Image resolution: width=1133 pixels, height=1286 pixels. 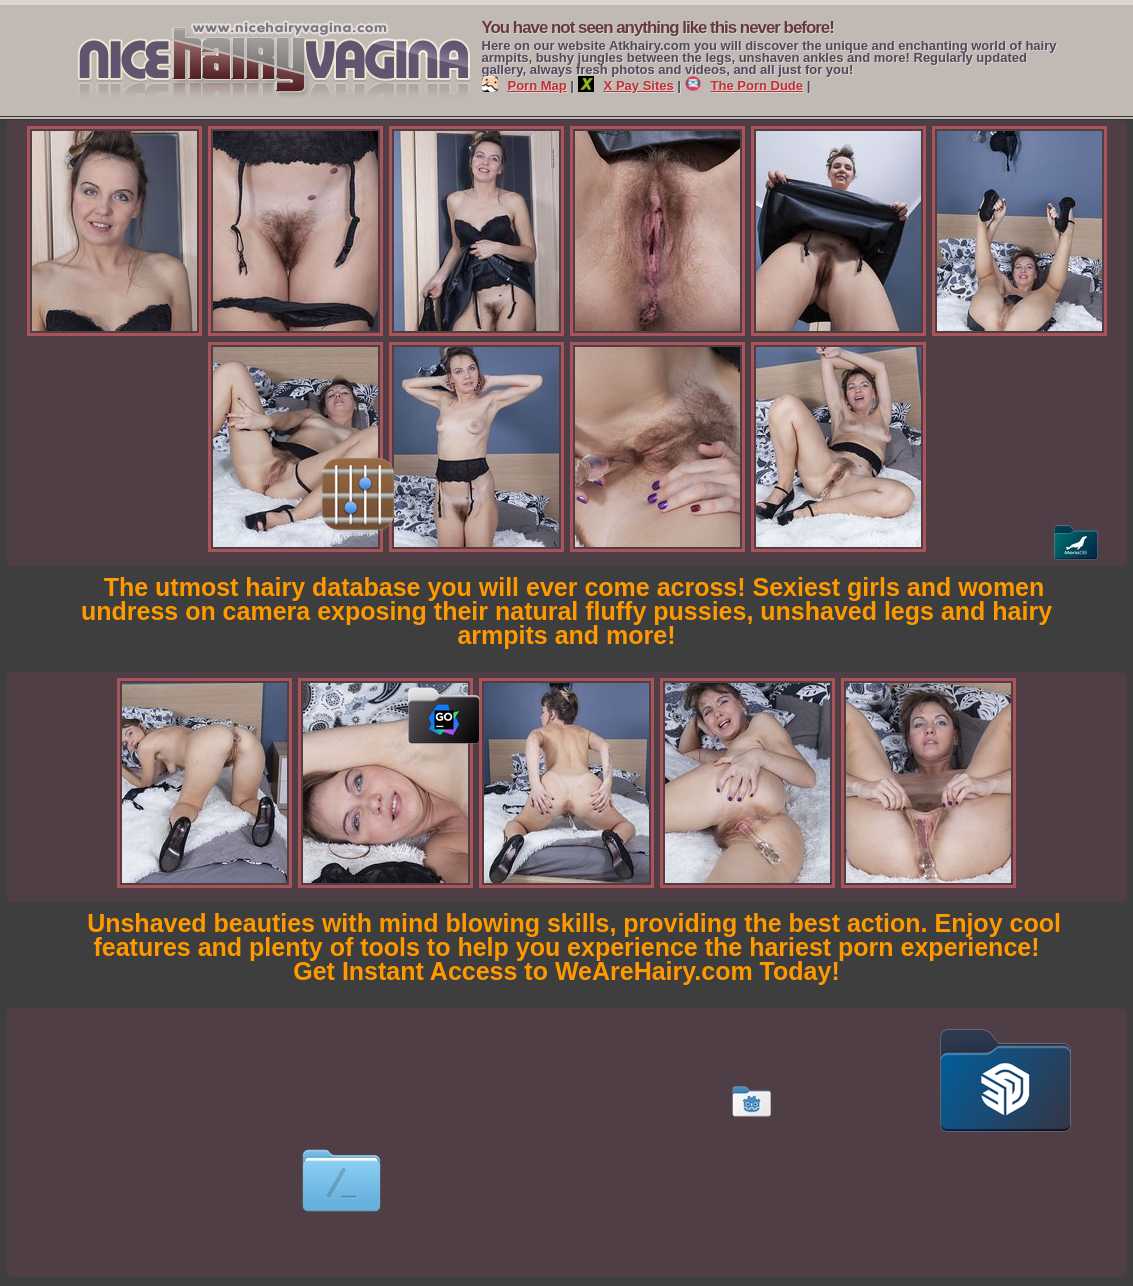 I want to click on access the root directory, so click(x=341, y=1180).